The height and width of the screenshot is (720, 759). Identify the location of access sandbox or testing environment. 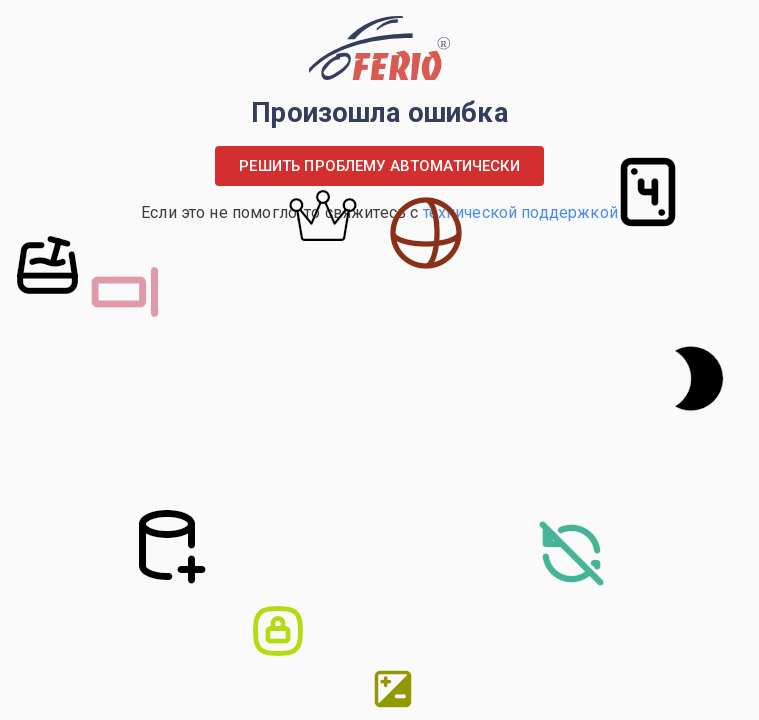
(47, 266).